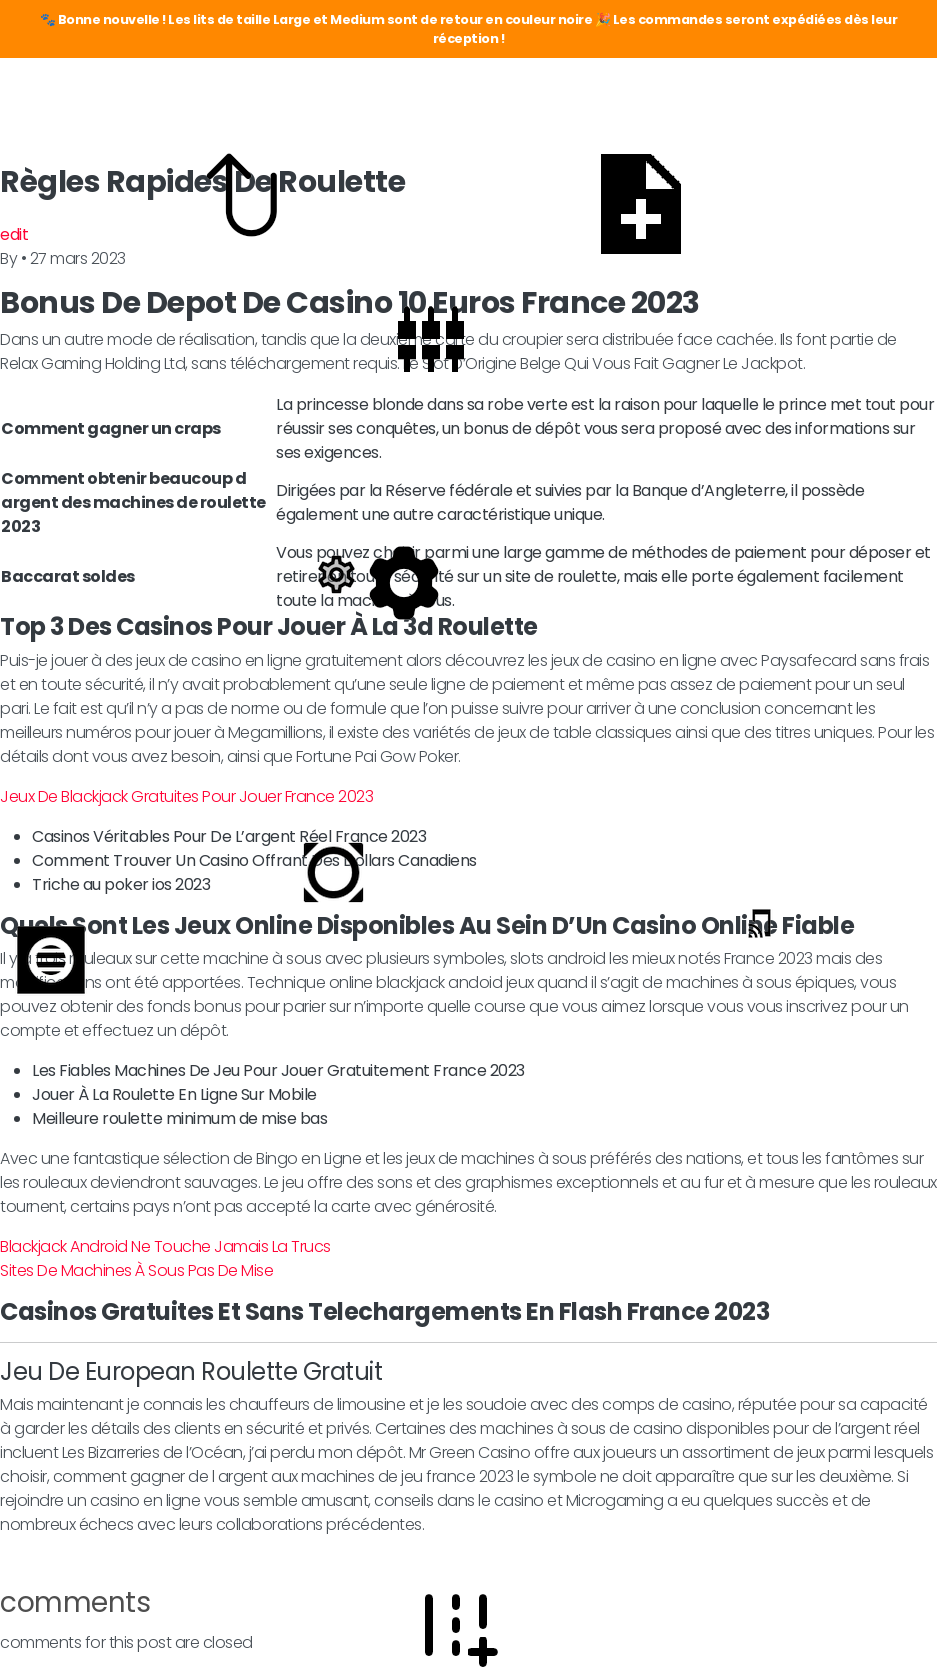  I want to click on undo or go back to previous state, so click(245, 195).